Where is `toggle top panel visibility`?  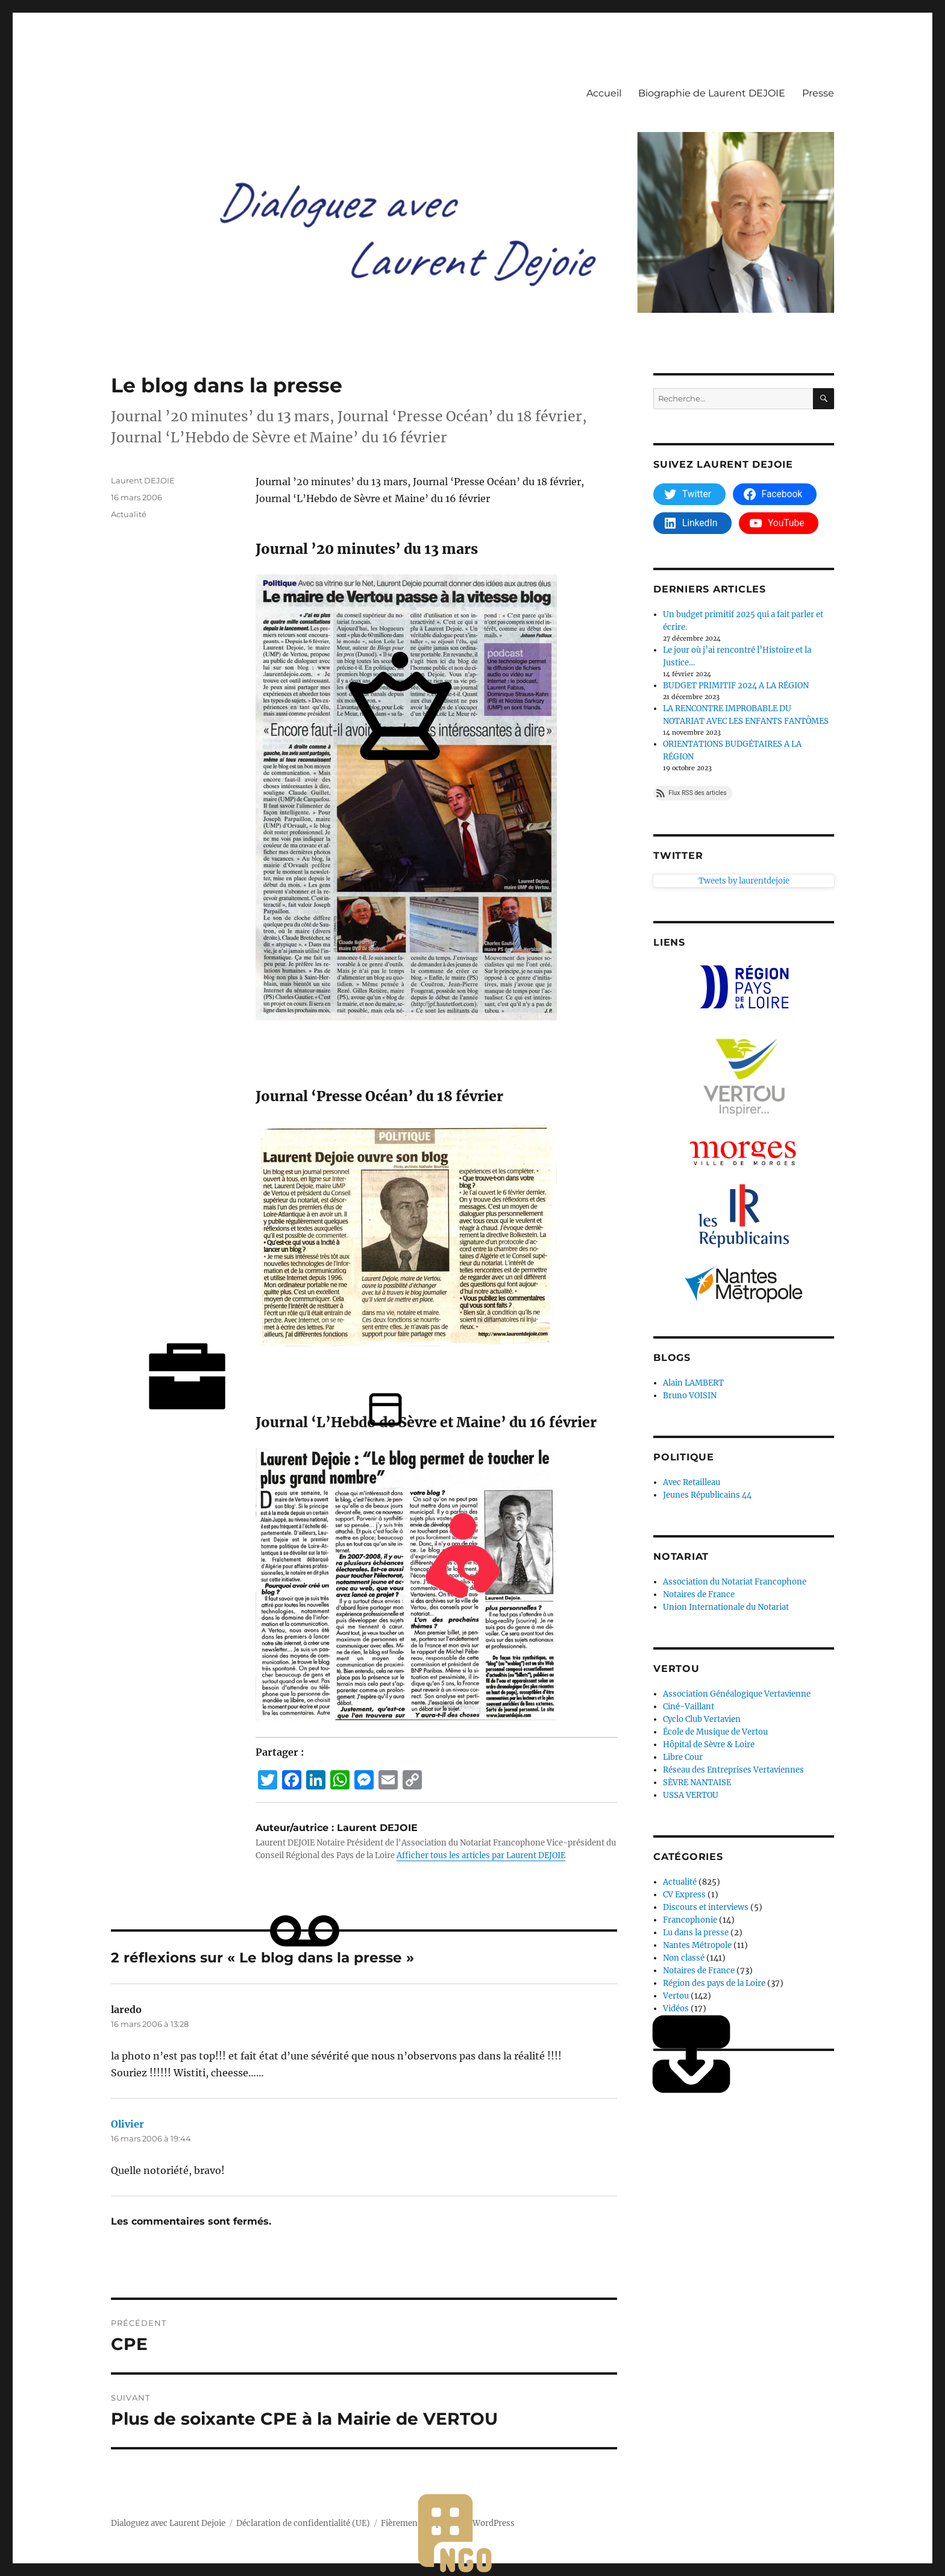 toggle top panel visibility is located at coordinates (385, 1409).